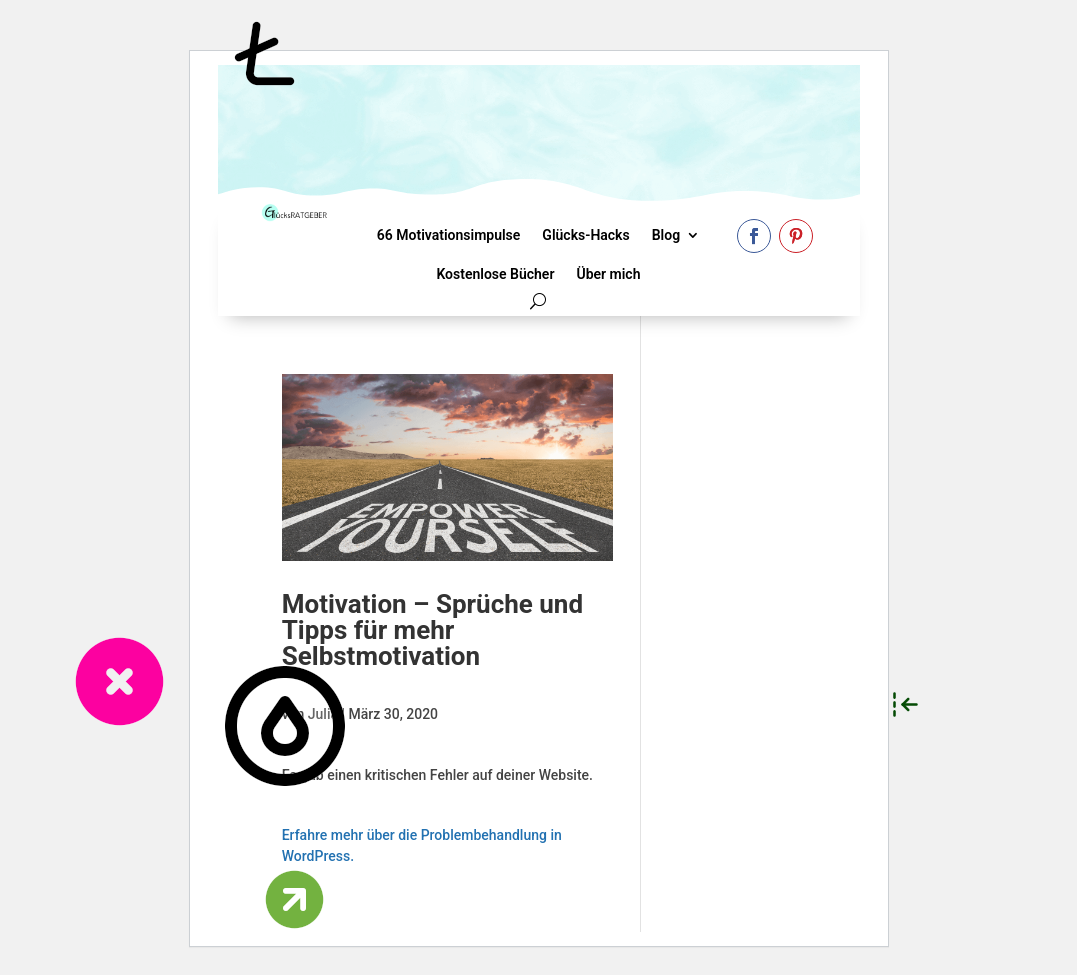  Describe the element at coordinates (266, 53) in the screenshot. I see `view litecoin balance or wallet` at that location.